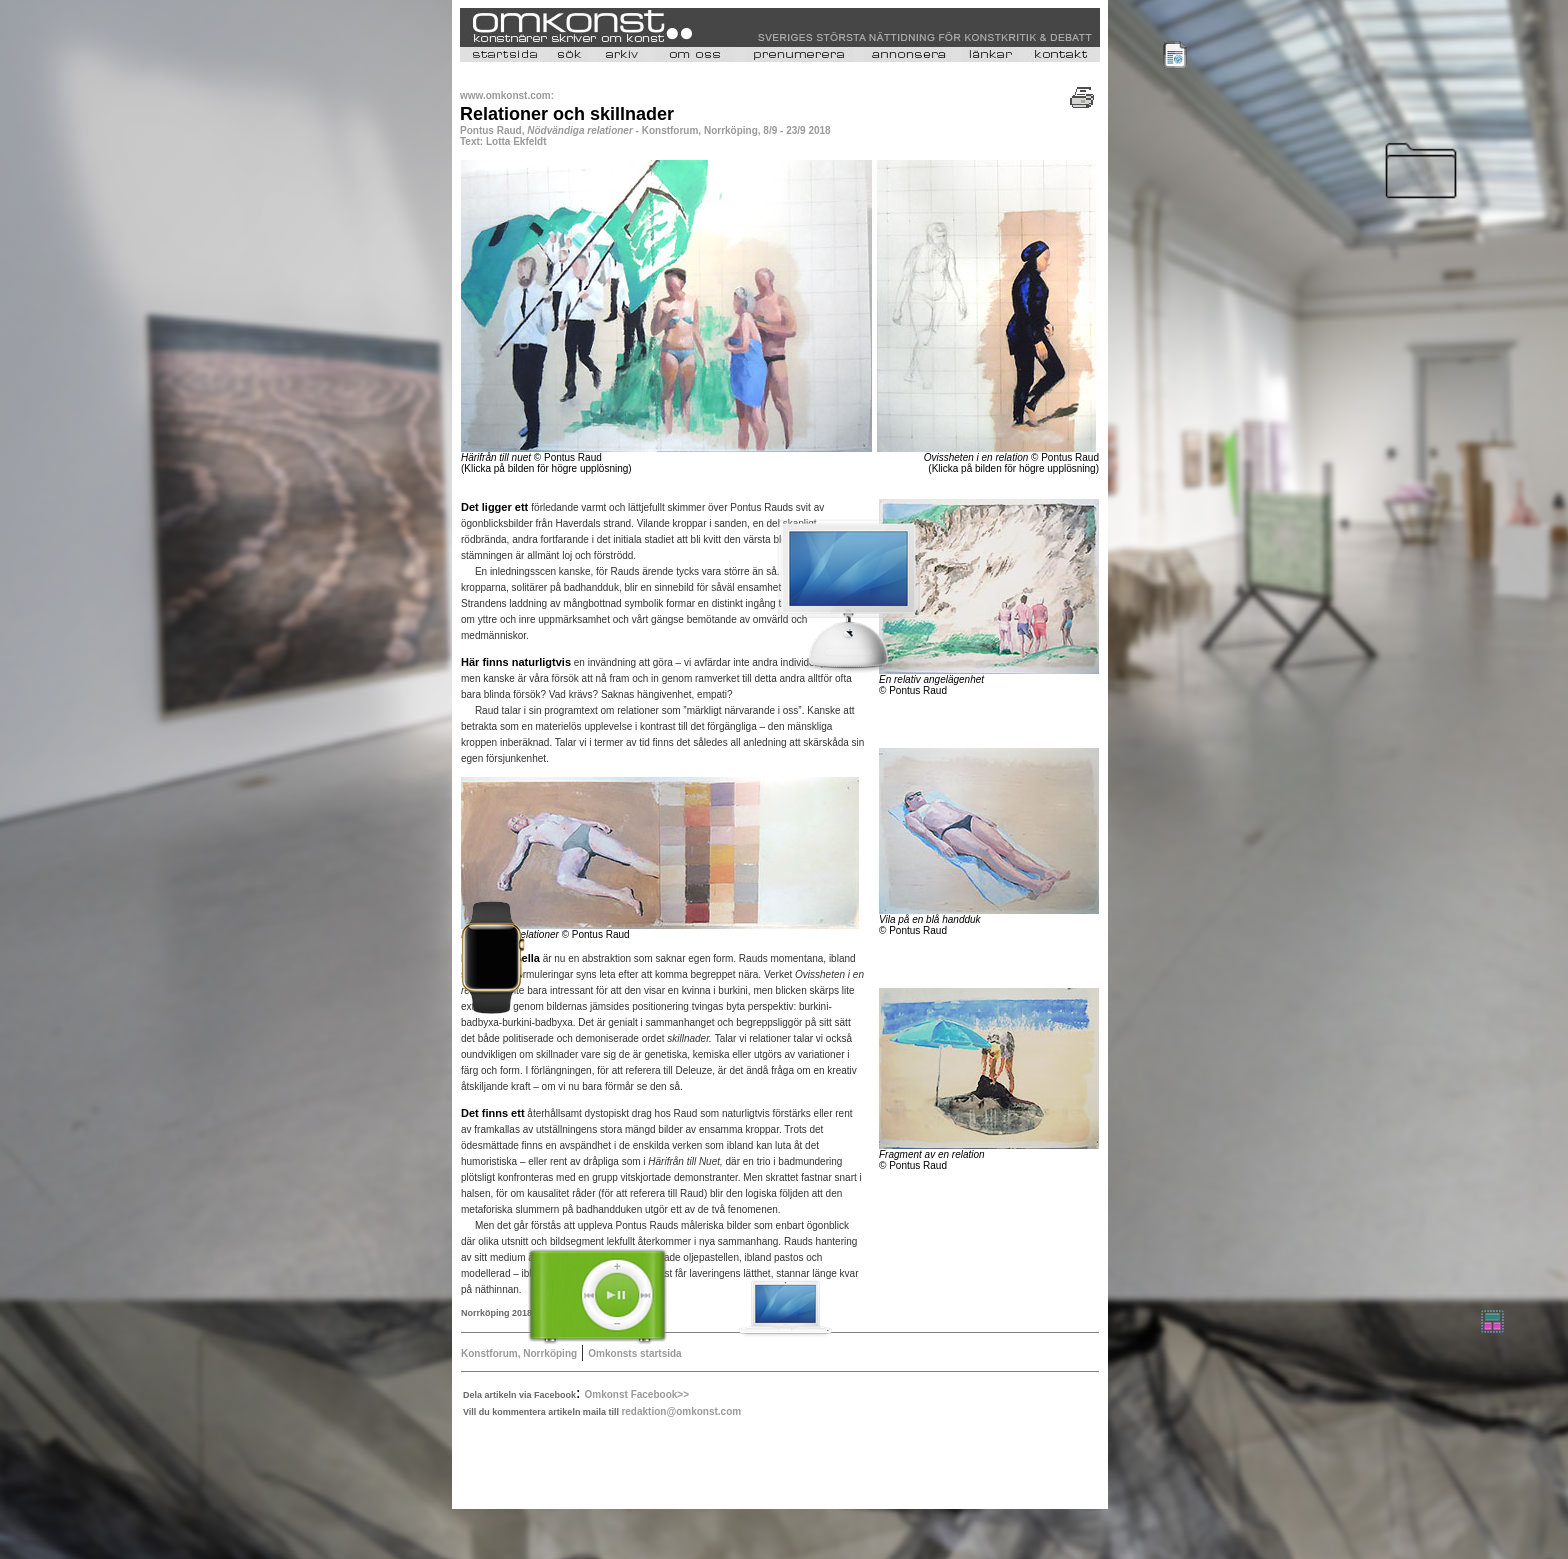 This screenshot has height=1559, width=1568. Describe the element at coordinates (1421, 170) in the screenshot. I see `selected folder in mail sidebar` at that location.